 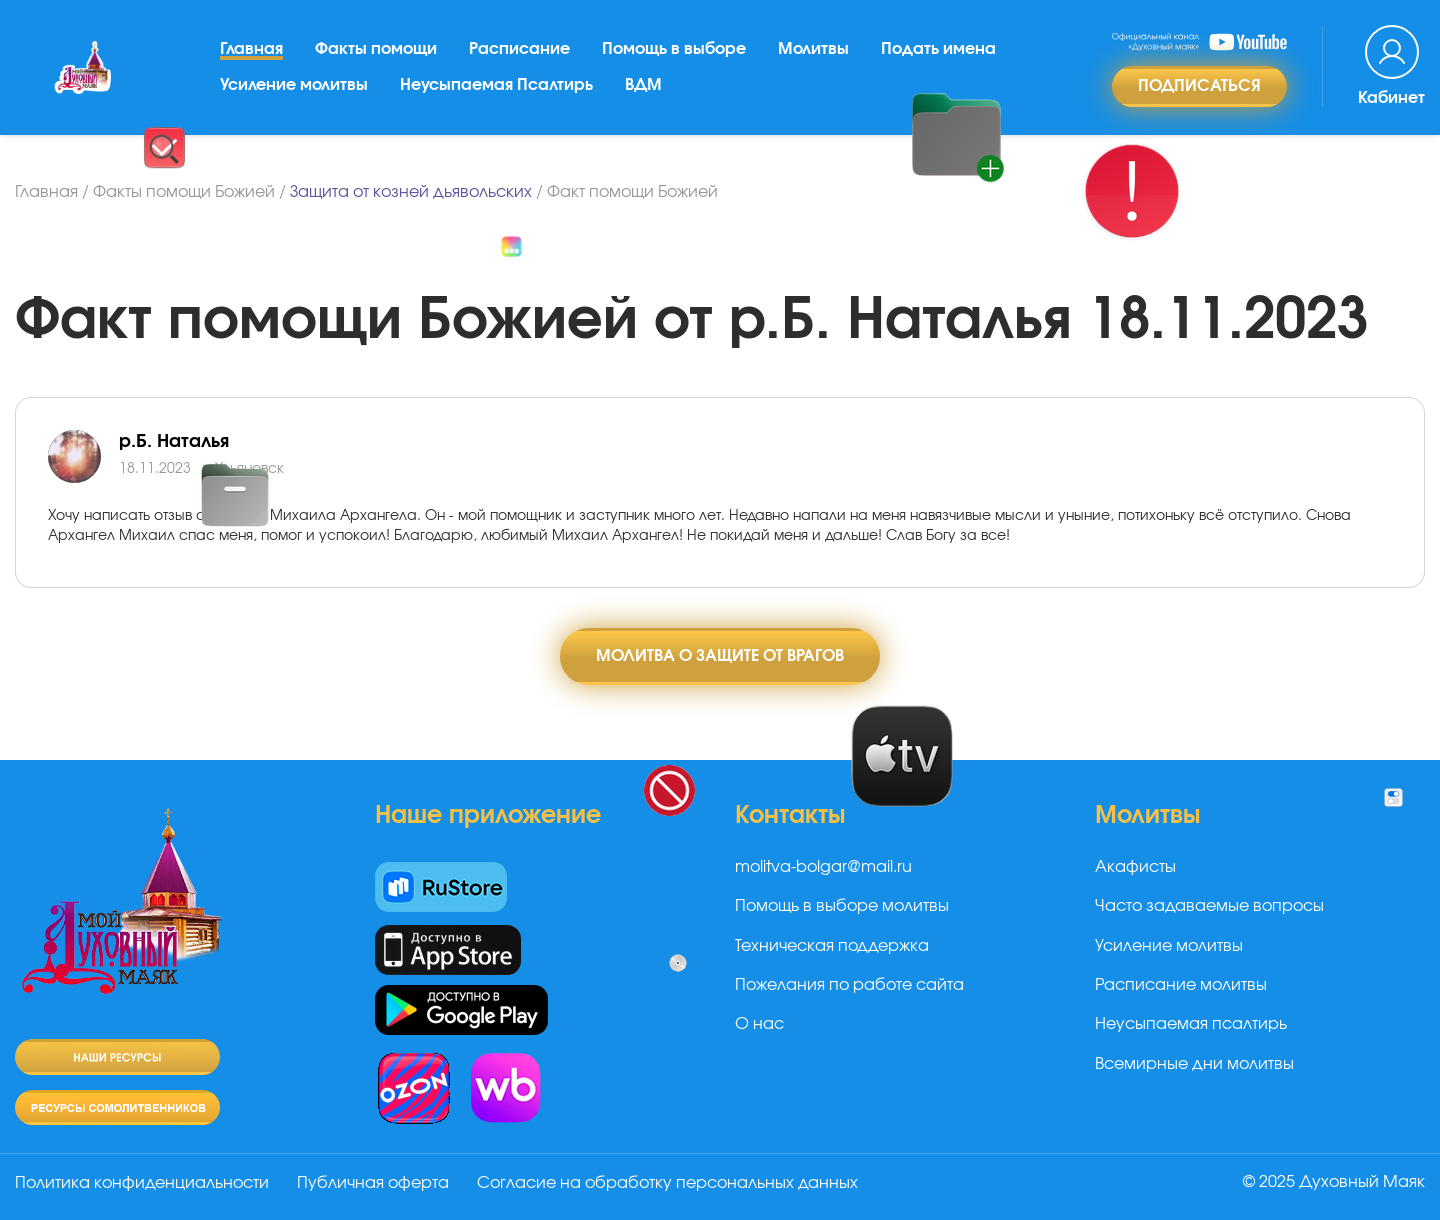 What do you see at coordinates (902, 756) in the screenshot?
I see `open the Apple TV app` at bounding box center [902, 756].